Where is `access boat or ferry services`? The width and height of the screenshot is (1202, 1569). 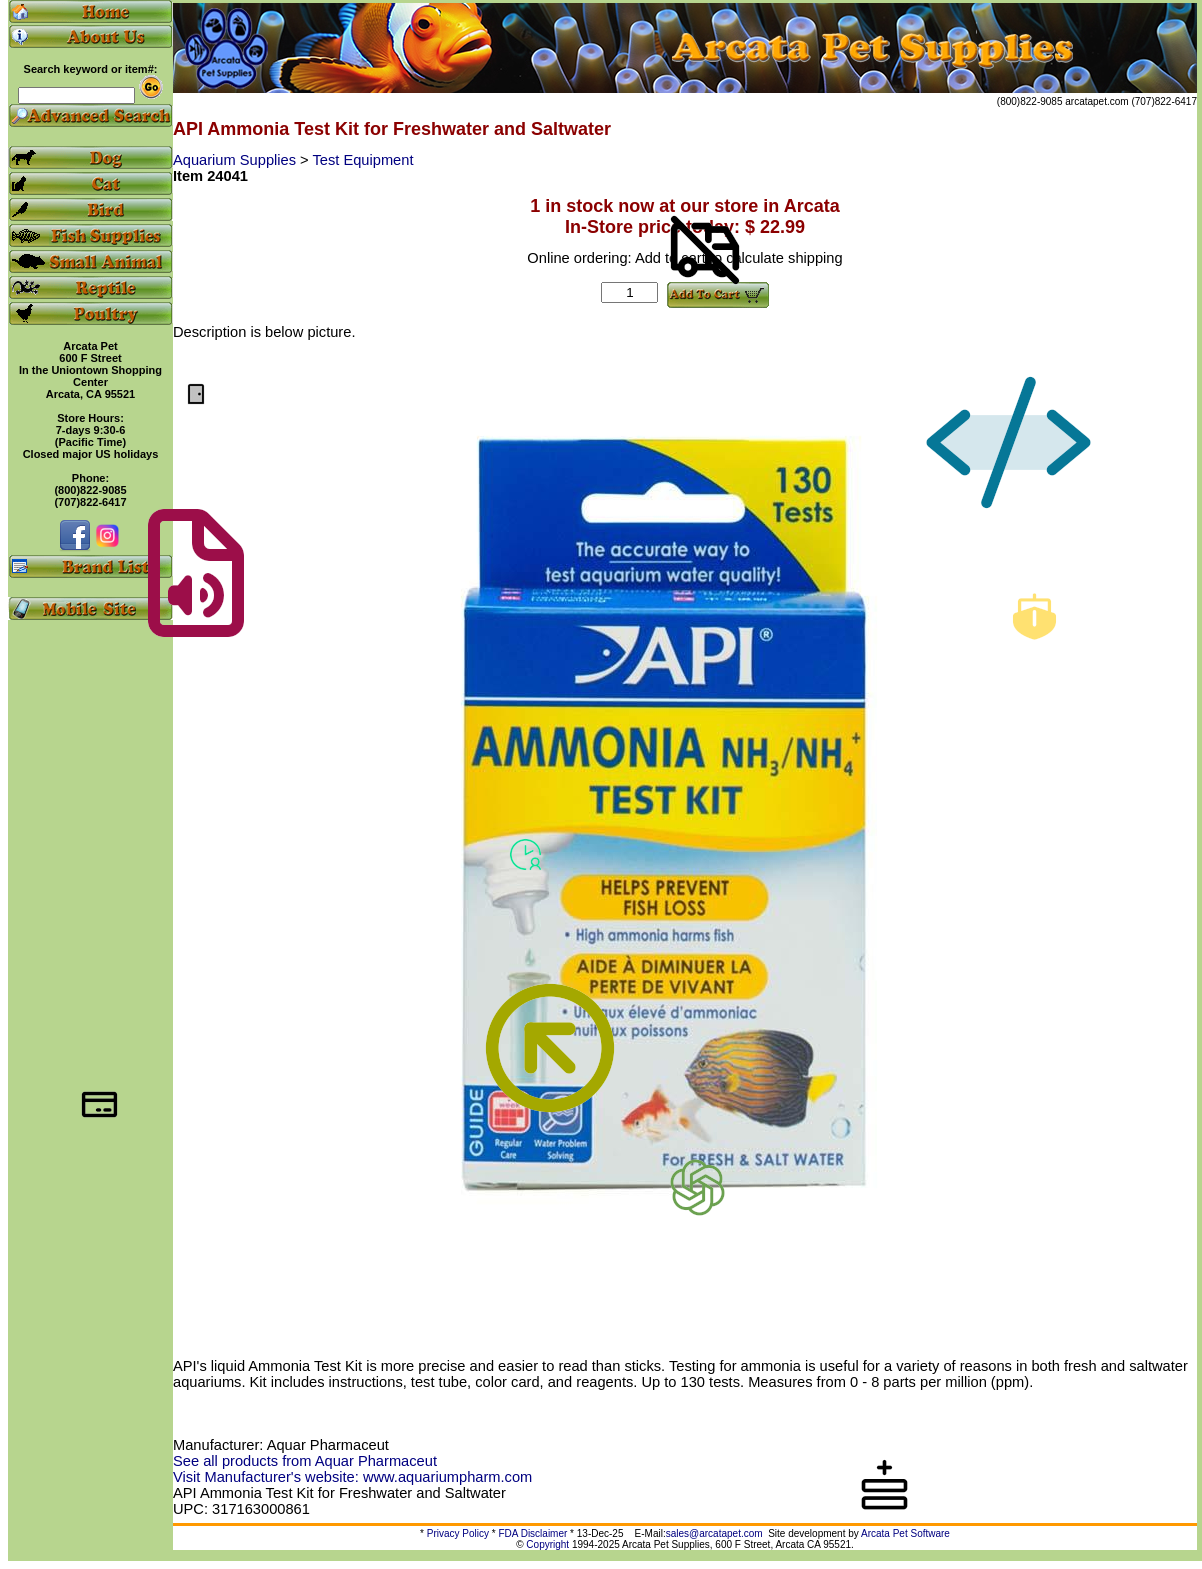 access boat or ferry services is located at coordinates (1034, 616).